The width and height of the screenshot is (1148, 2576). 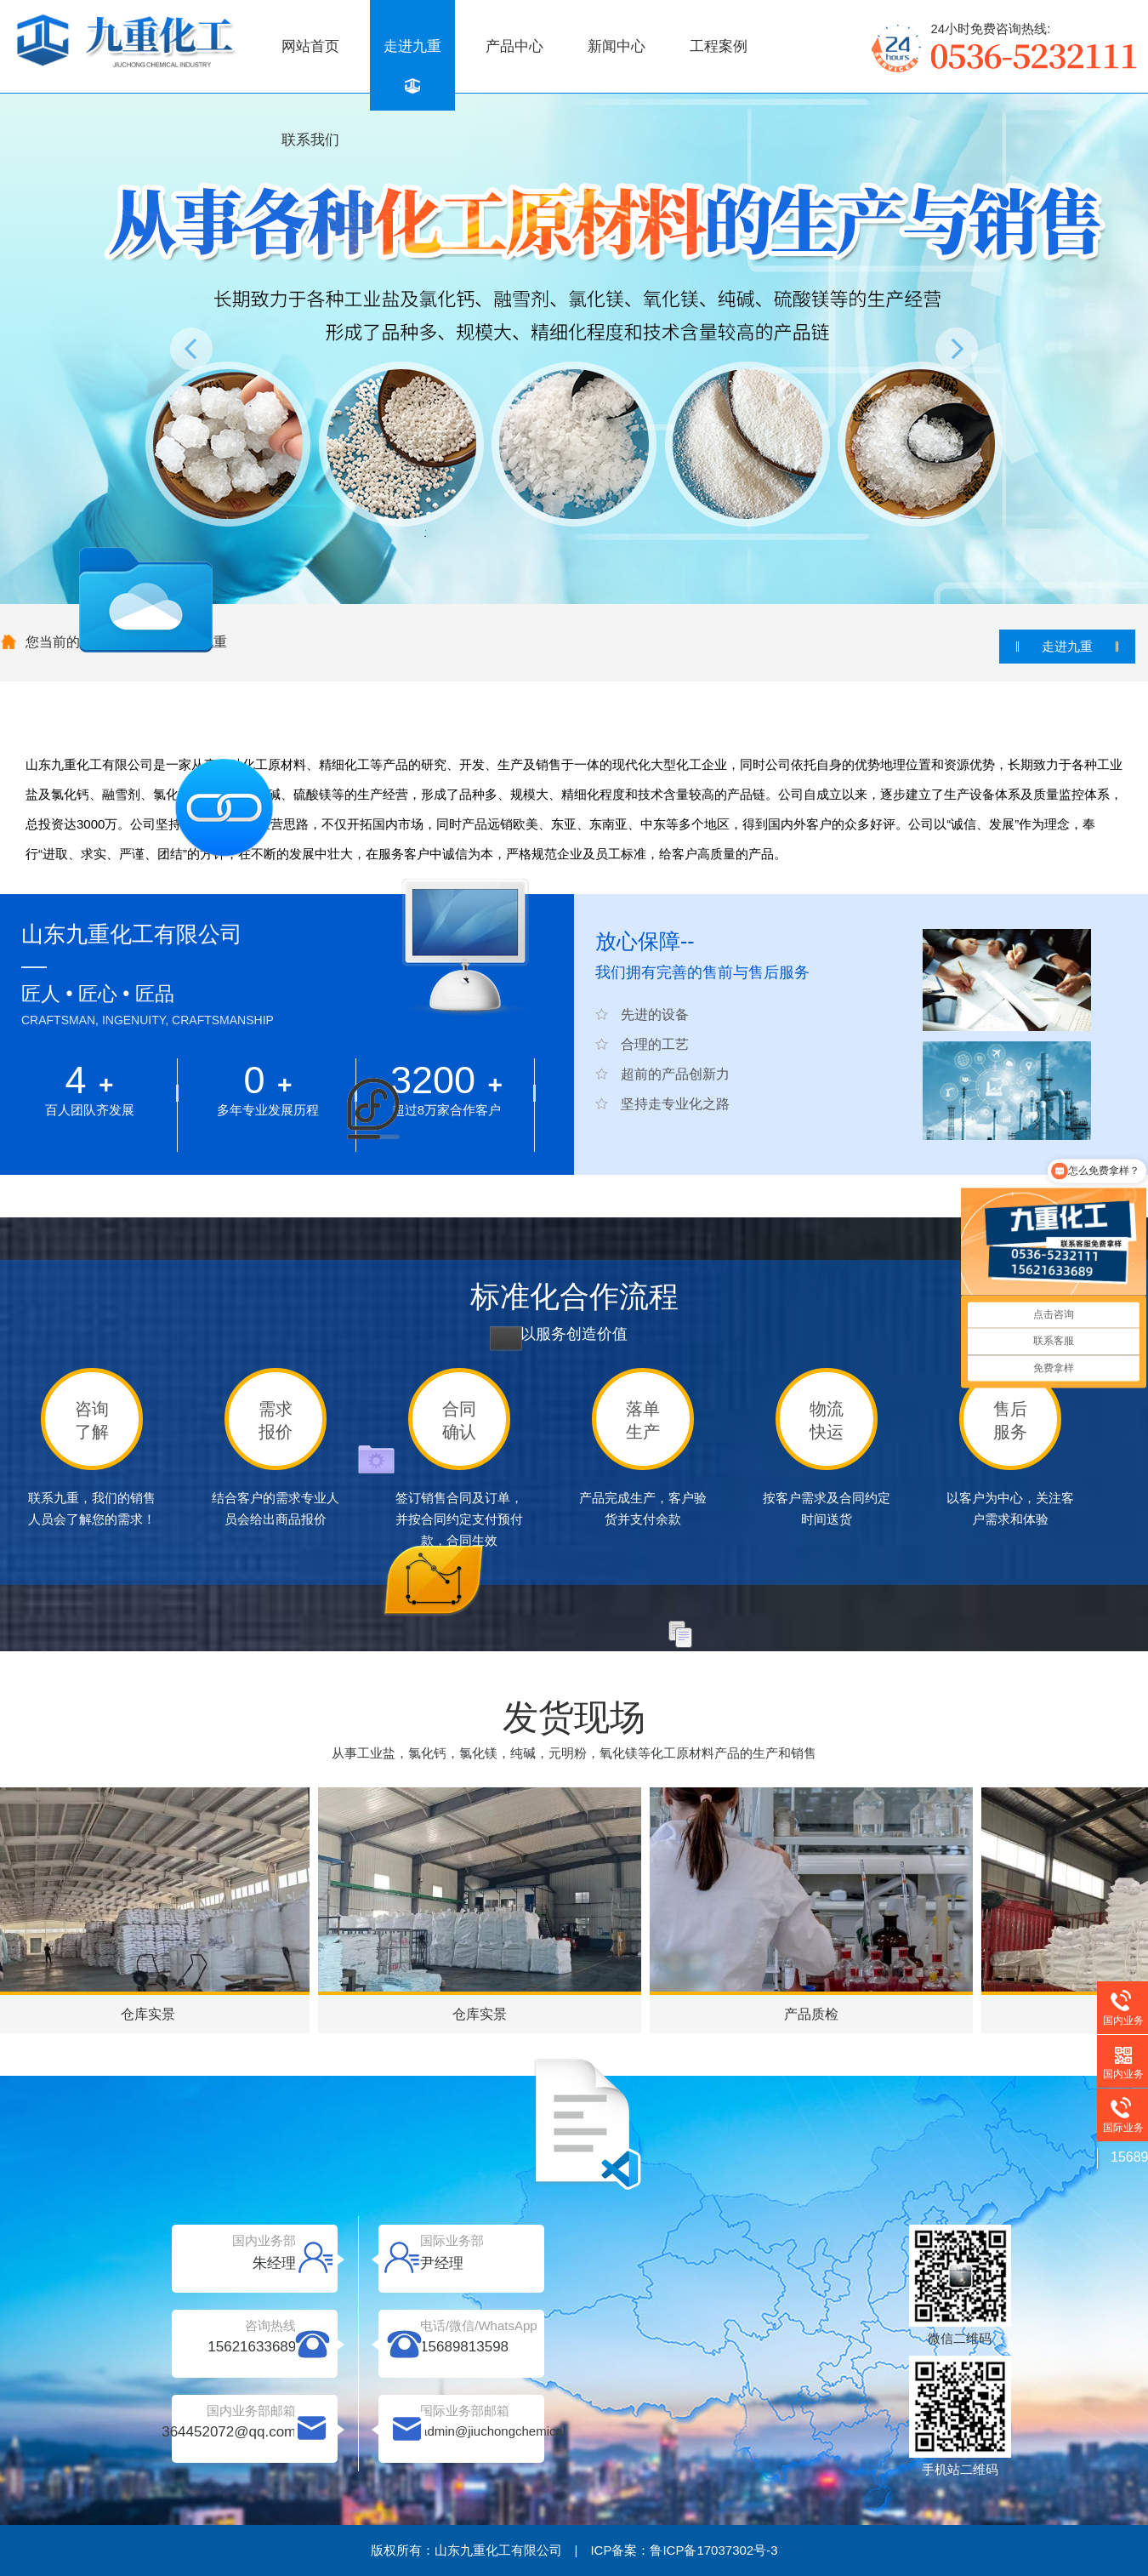 I want to click on manage paired bluetooth devices, so click(x=224, y=807).